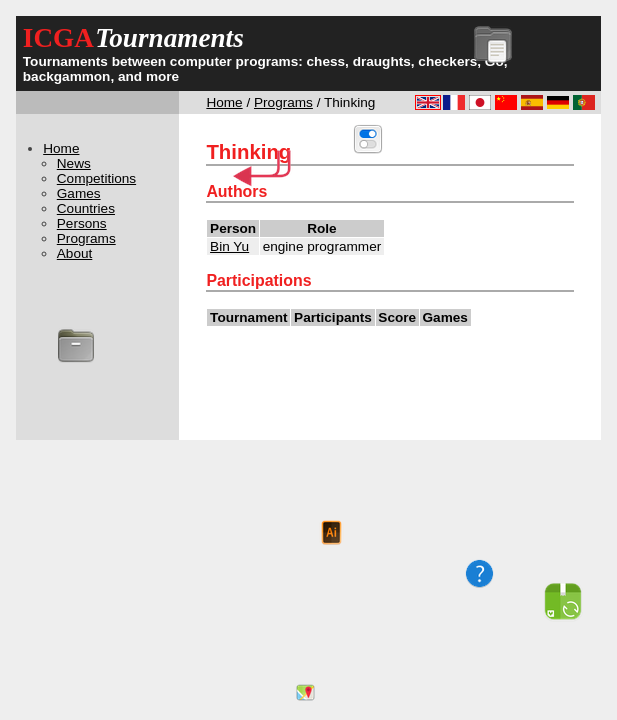  What do you see at coordinates (76, 345) in the screenshot?
I see `open file manager application` at bounding box center [76, 345].